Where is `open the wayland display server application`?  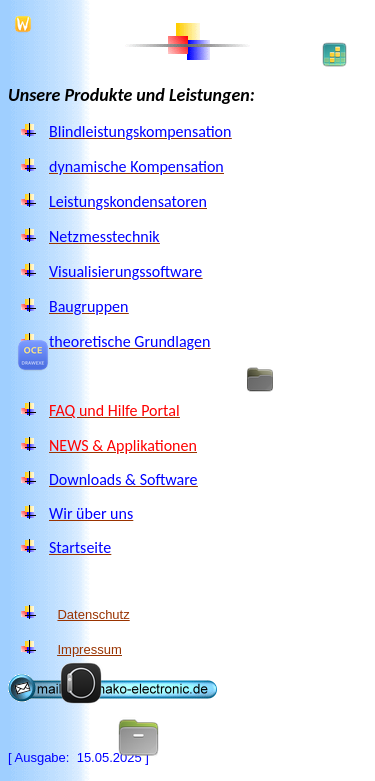
open the wayland display server application is located at coordinates (23, 24).